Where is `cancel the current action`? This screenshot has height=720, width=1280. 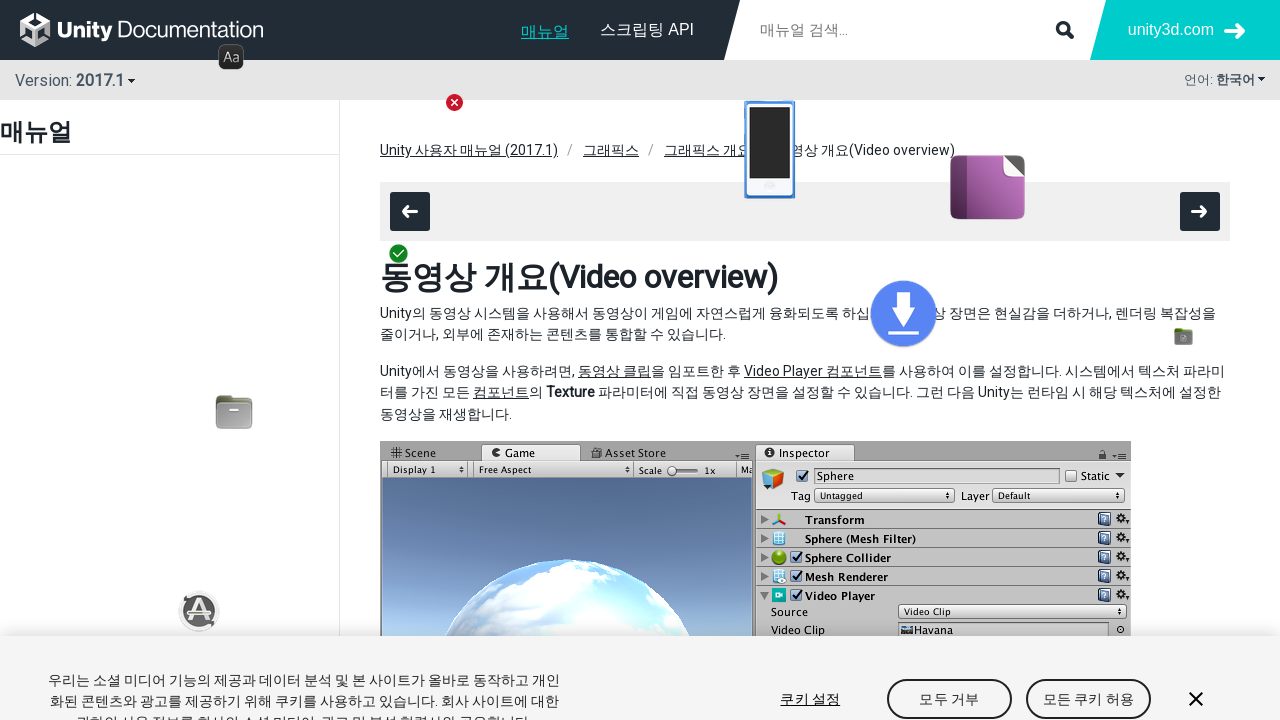 cancel the current action is located at coordinates (454, 102).